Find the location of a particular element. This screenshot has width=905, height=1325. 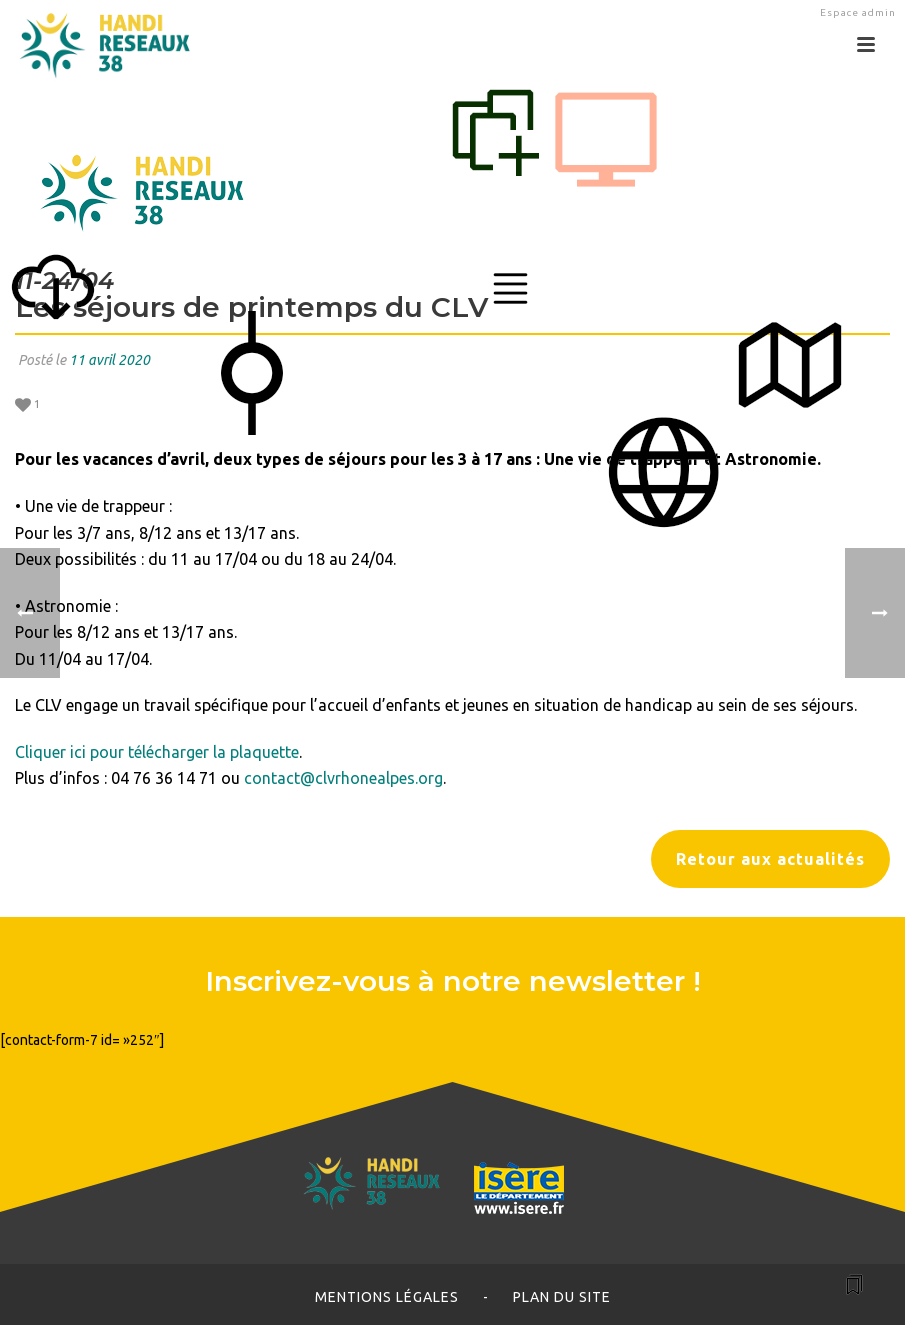

download file from cloud storage is located at coordinates (53, 284).